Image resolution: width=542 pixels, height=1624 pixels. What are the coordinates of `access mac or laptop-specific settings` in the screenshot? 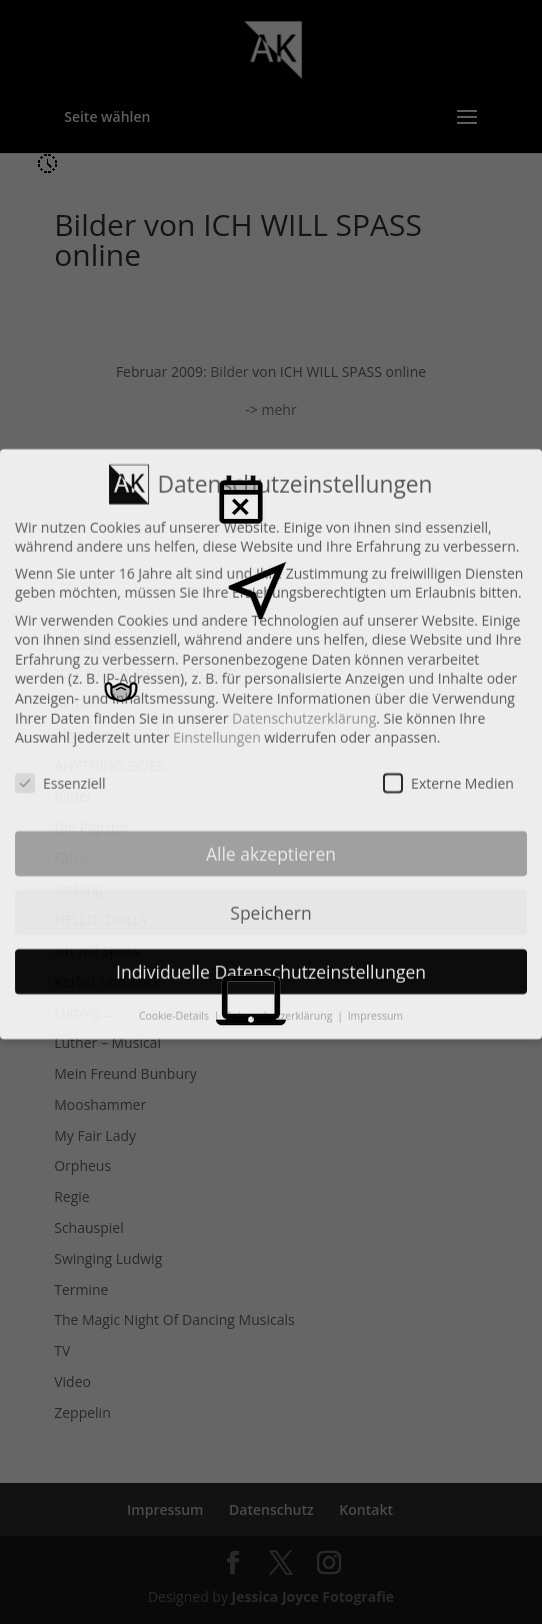 It's located at (251, 1002).